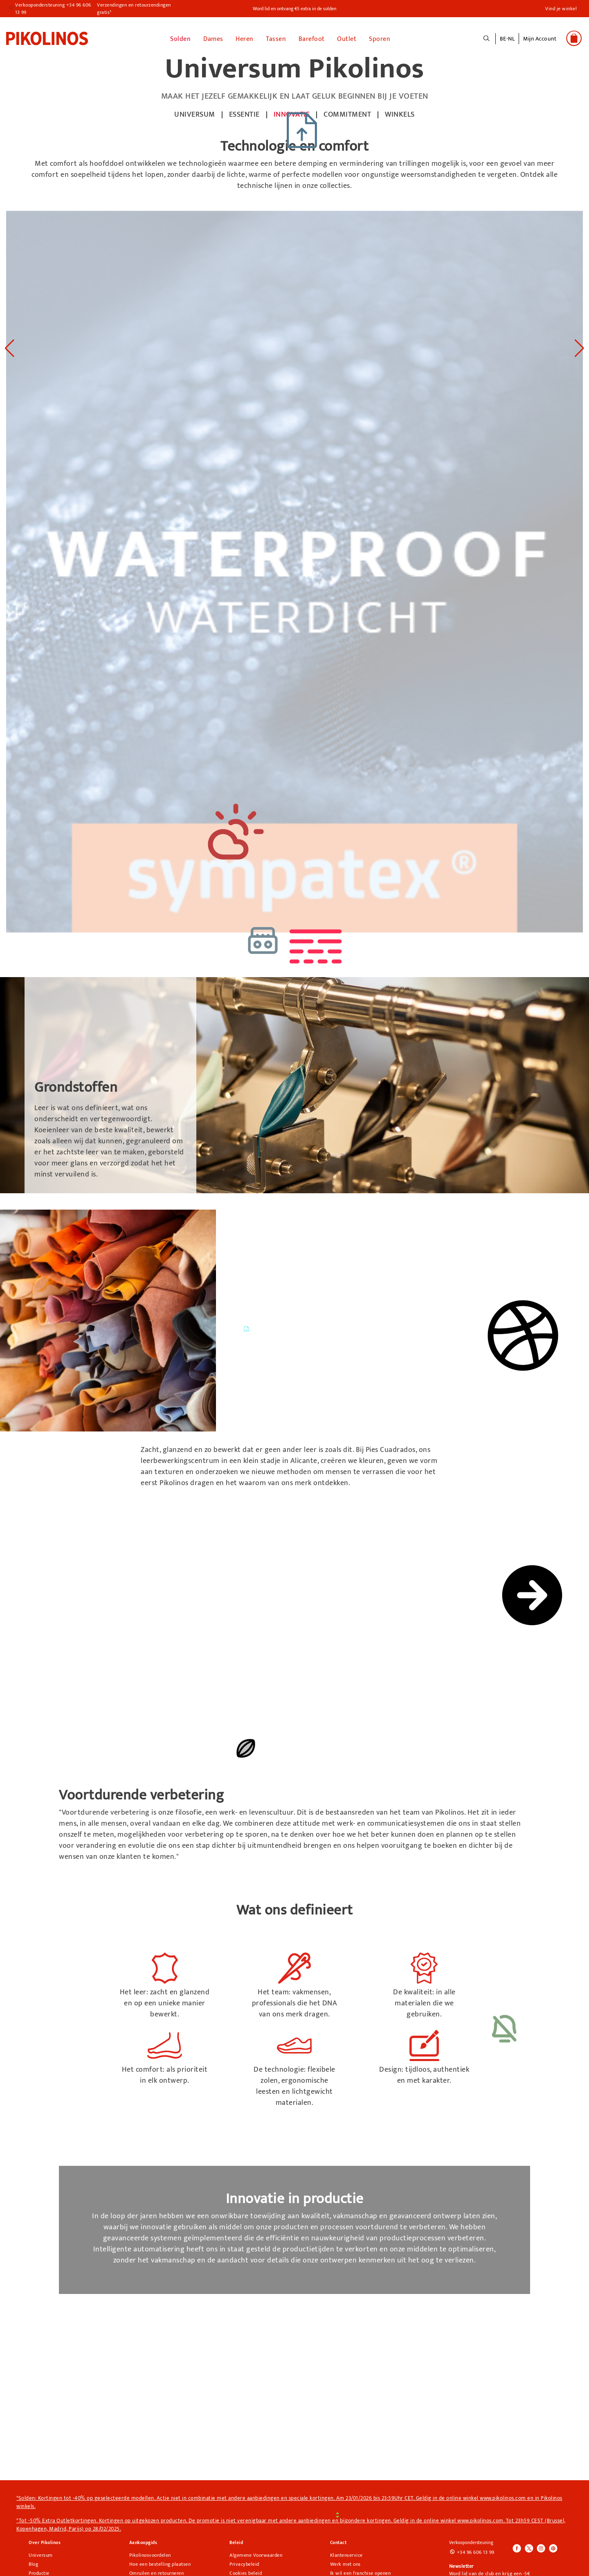 This screenshot has height=2576, width=589. I want to click on visit dribbble profile or portfolio, so click(523, 1335).